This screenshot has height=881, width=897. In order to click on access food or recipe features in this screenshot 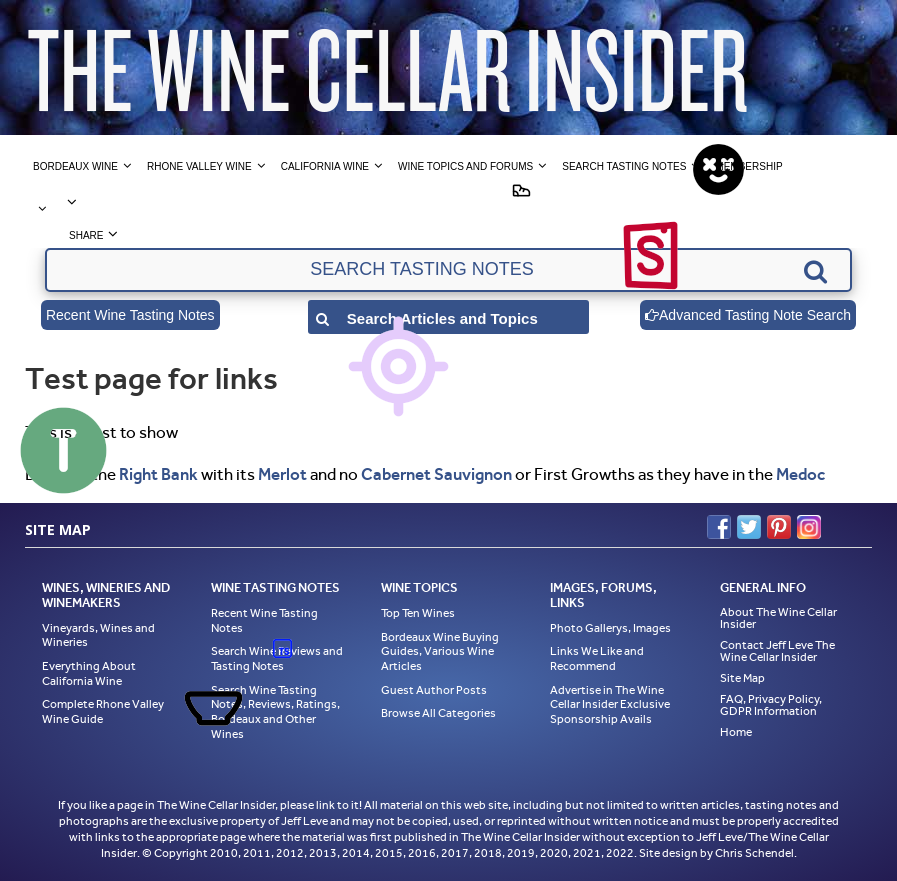, I will do `click(213, 705)`.